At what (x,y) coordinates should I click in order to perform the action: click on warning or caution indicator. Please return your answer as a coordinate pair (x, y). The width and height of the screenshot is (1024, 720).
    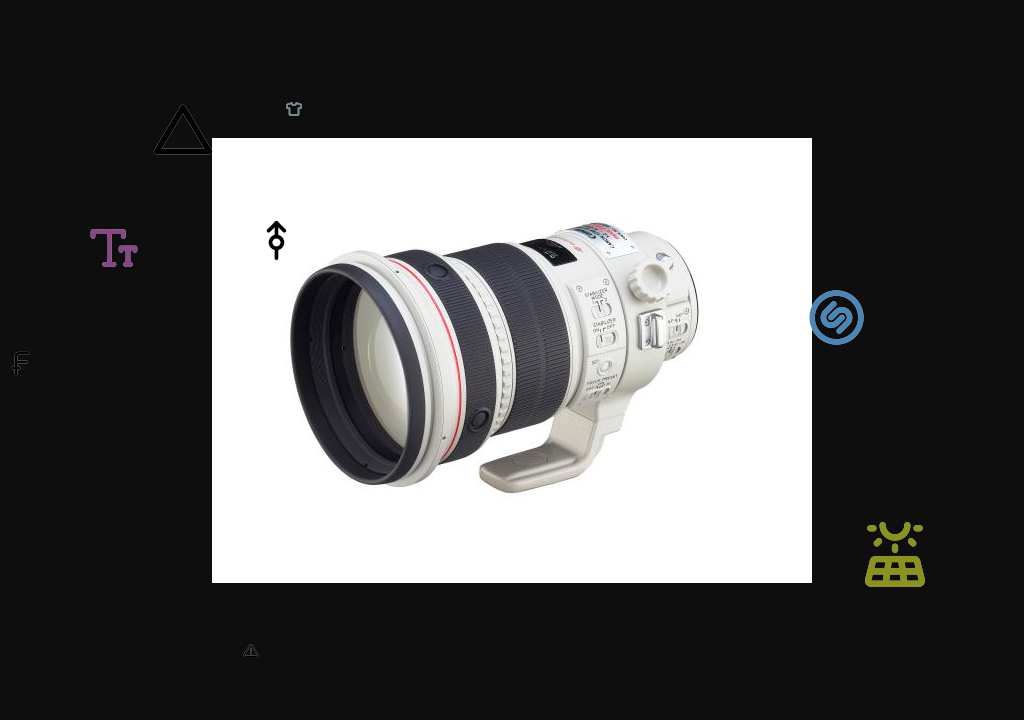
    Looking at the image, I should click on (251, 651).